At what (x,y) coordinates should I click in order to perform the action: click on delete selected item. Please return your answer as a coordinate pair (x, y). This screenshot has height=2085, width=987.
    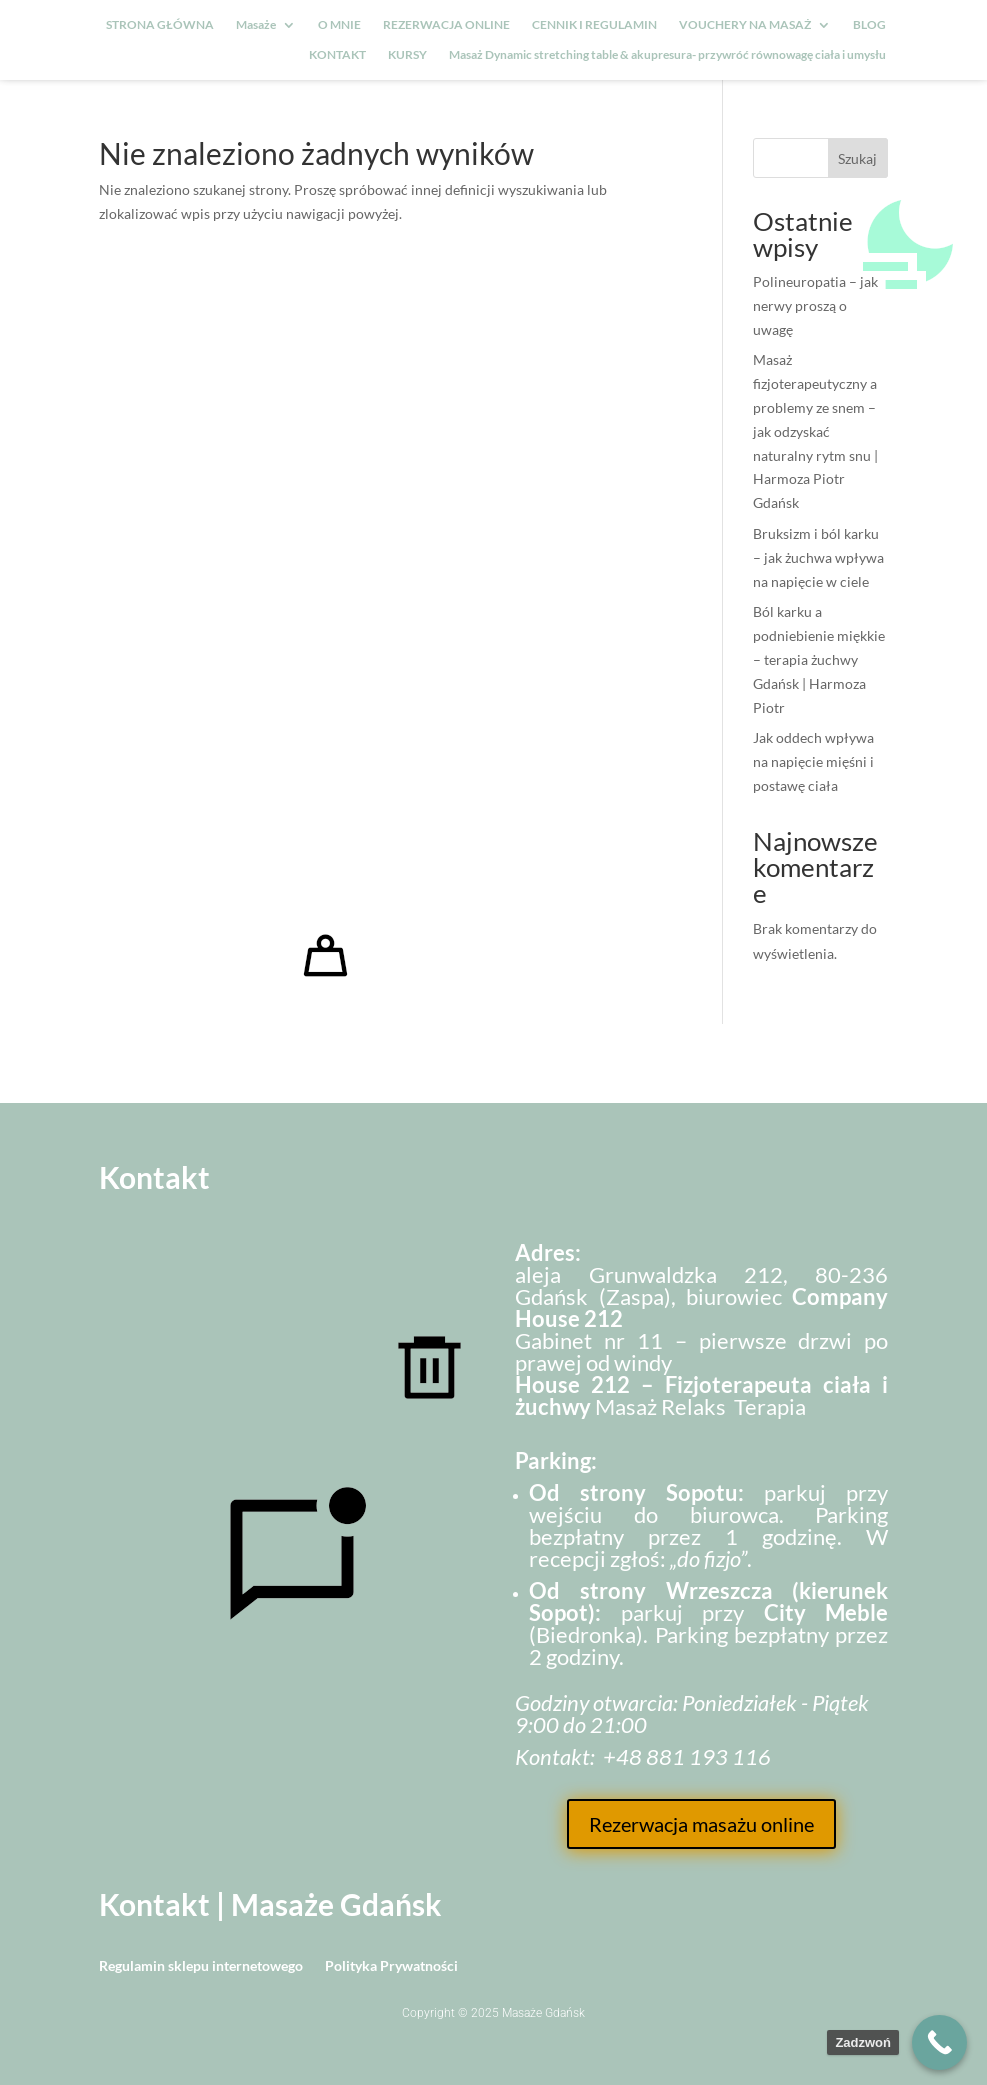
    Looking at the image, I should click on (429, 1367).